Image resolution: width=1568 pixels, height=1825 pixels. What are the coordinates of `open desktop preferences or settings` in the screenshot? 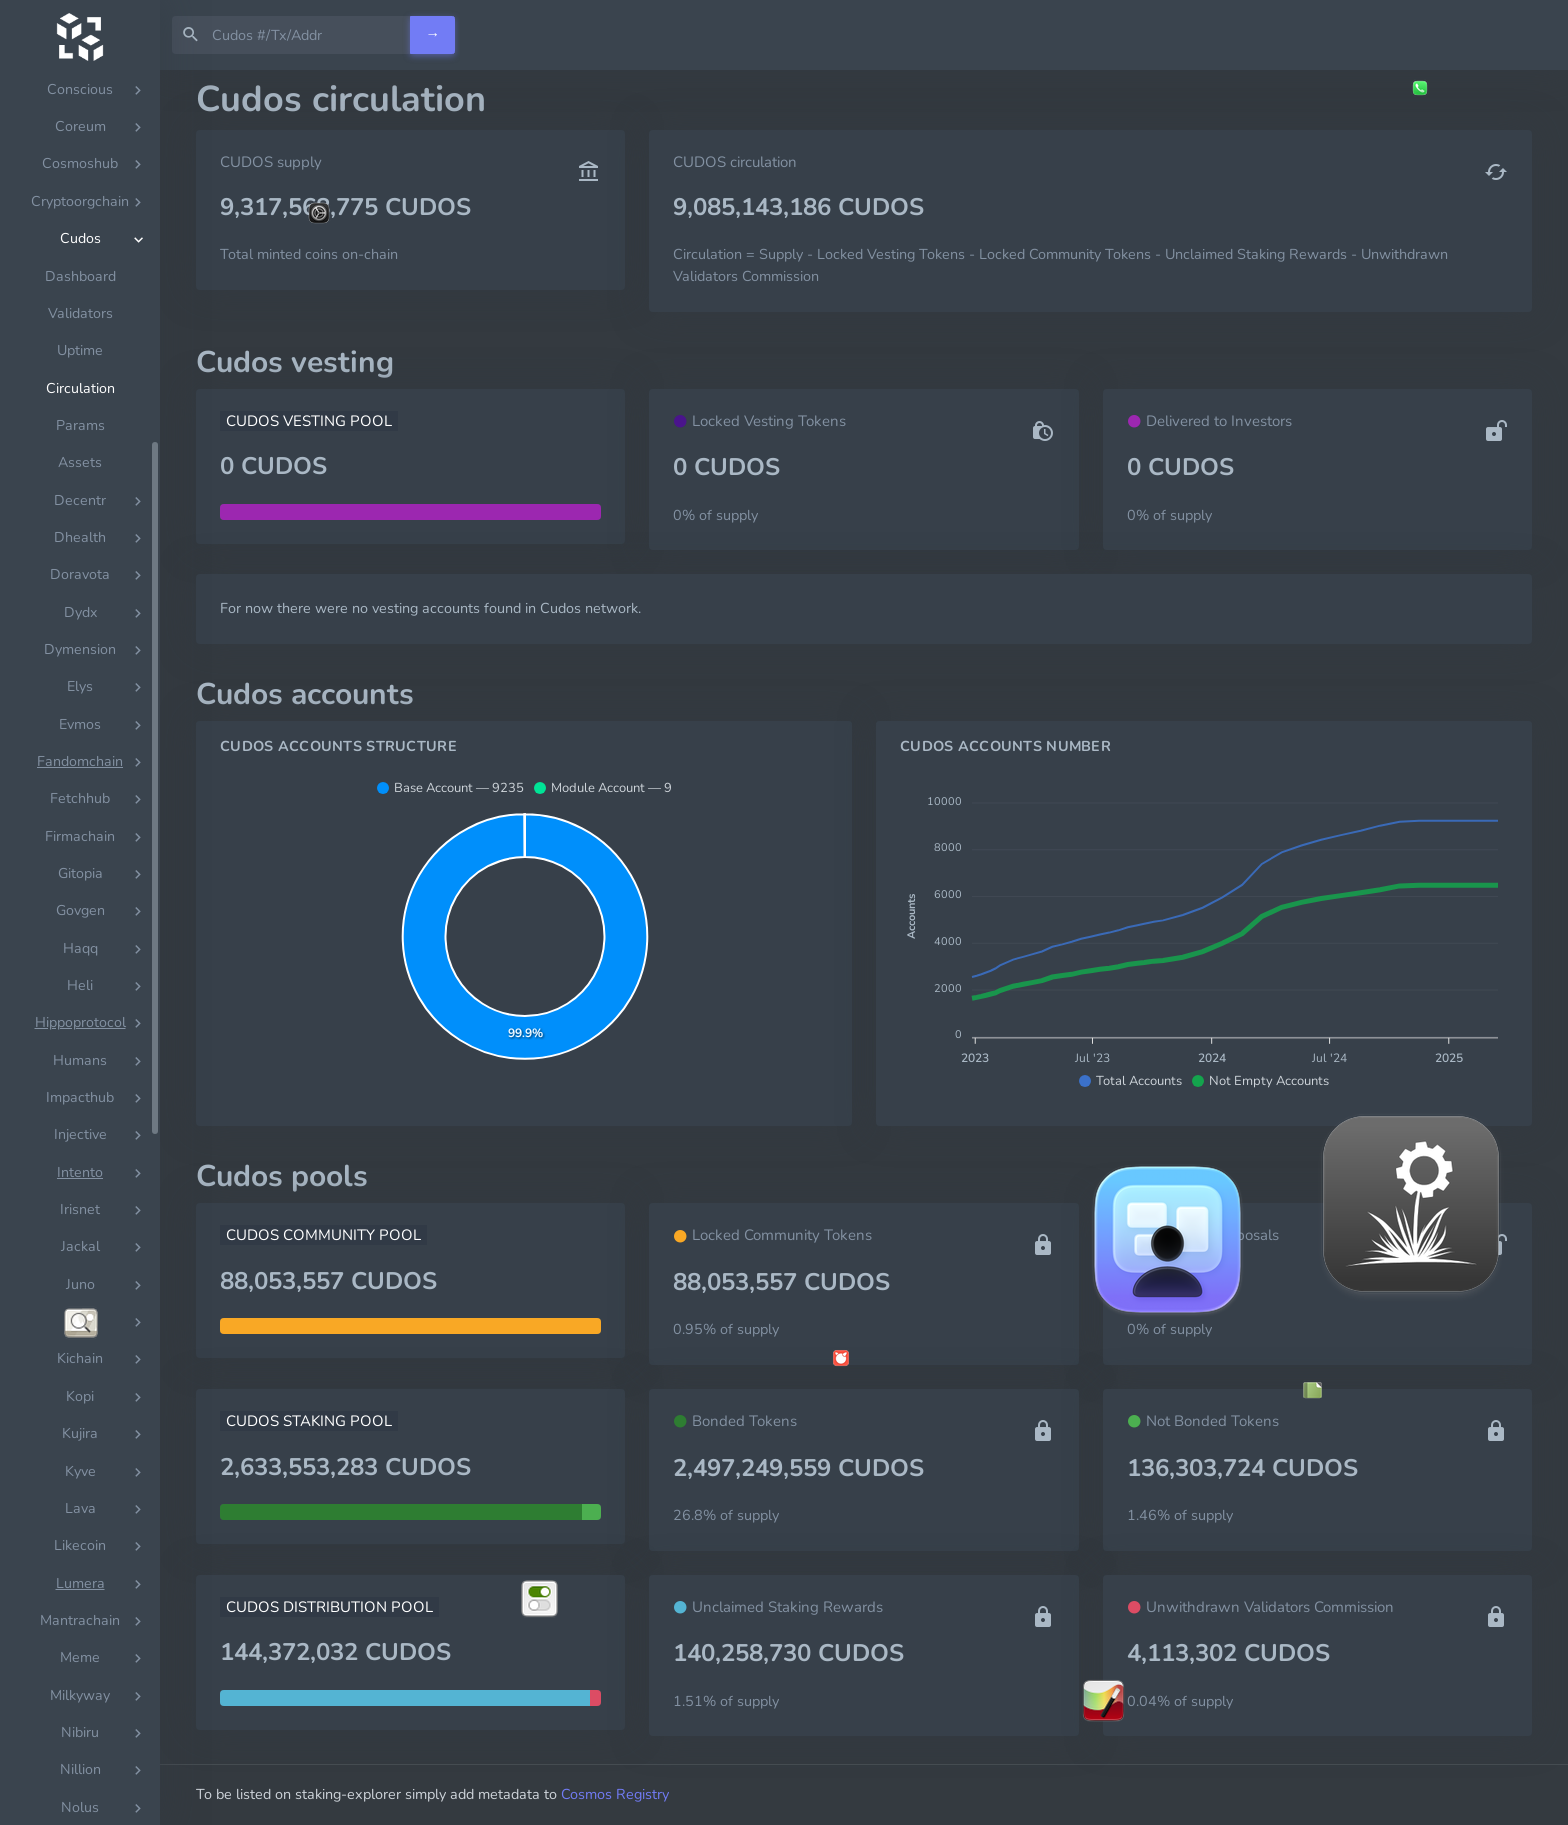 It's located at (539, 1598).